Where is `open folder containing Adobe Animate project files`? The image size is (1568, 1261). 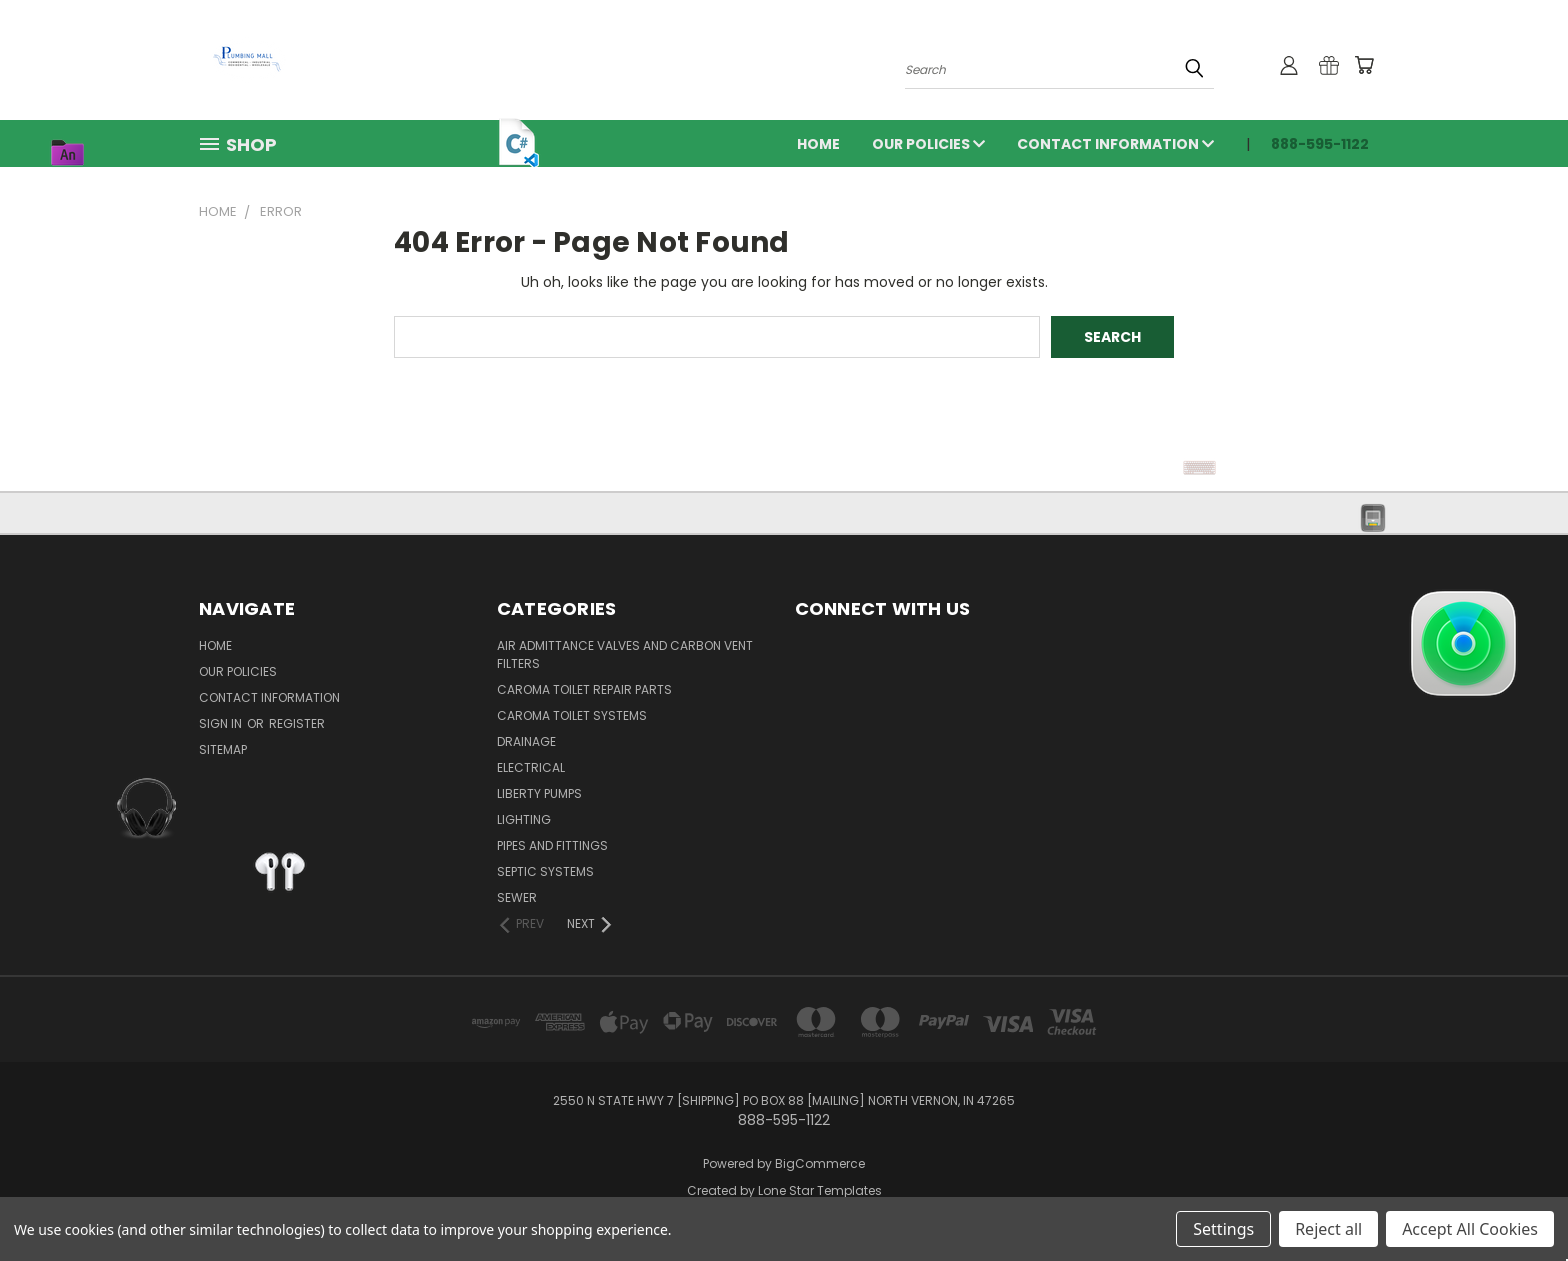
open folder containing Adobe Animate project files is located at coordinates (67, 153).